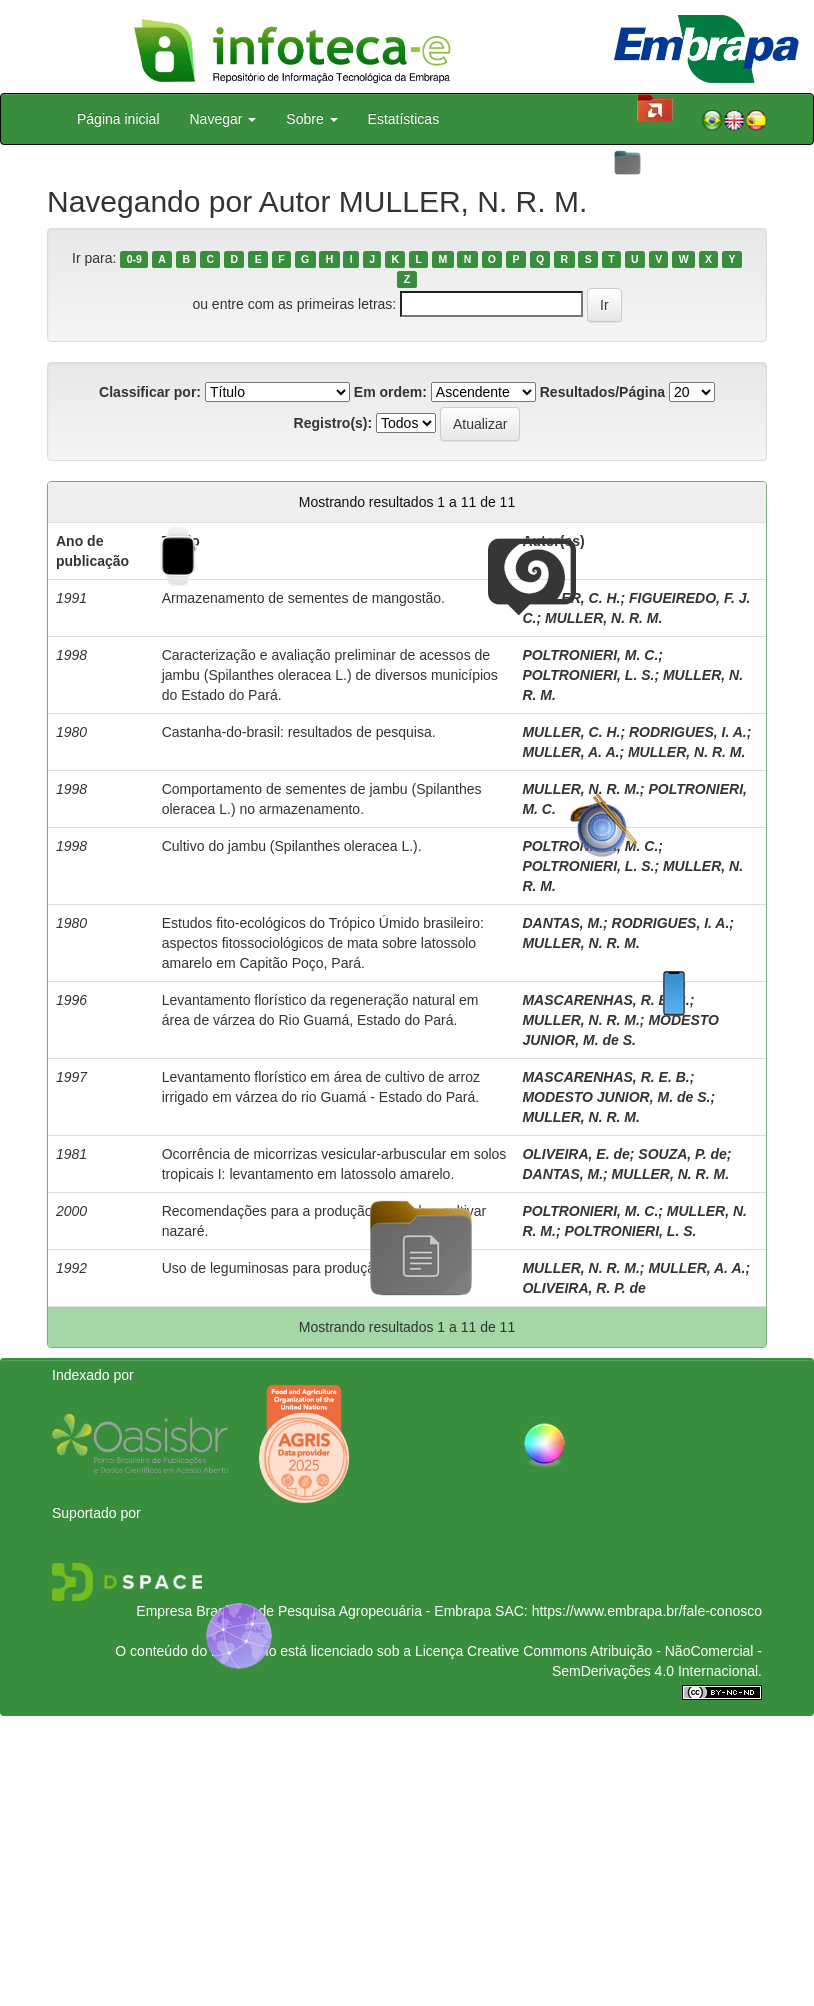 The width and height of the screenshot is (814, 2006). What do you see at coordinates (178, 556) in the screenshot?
I see `apple watch series 5-7 device icon` at bounding box center [178, 556].